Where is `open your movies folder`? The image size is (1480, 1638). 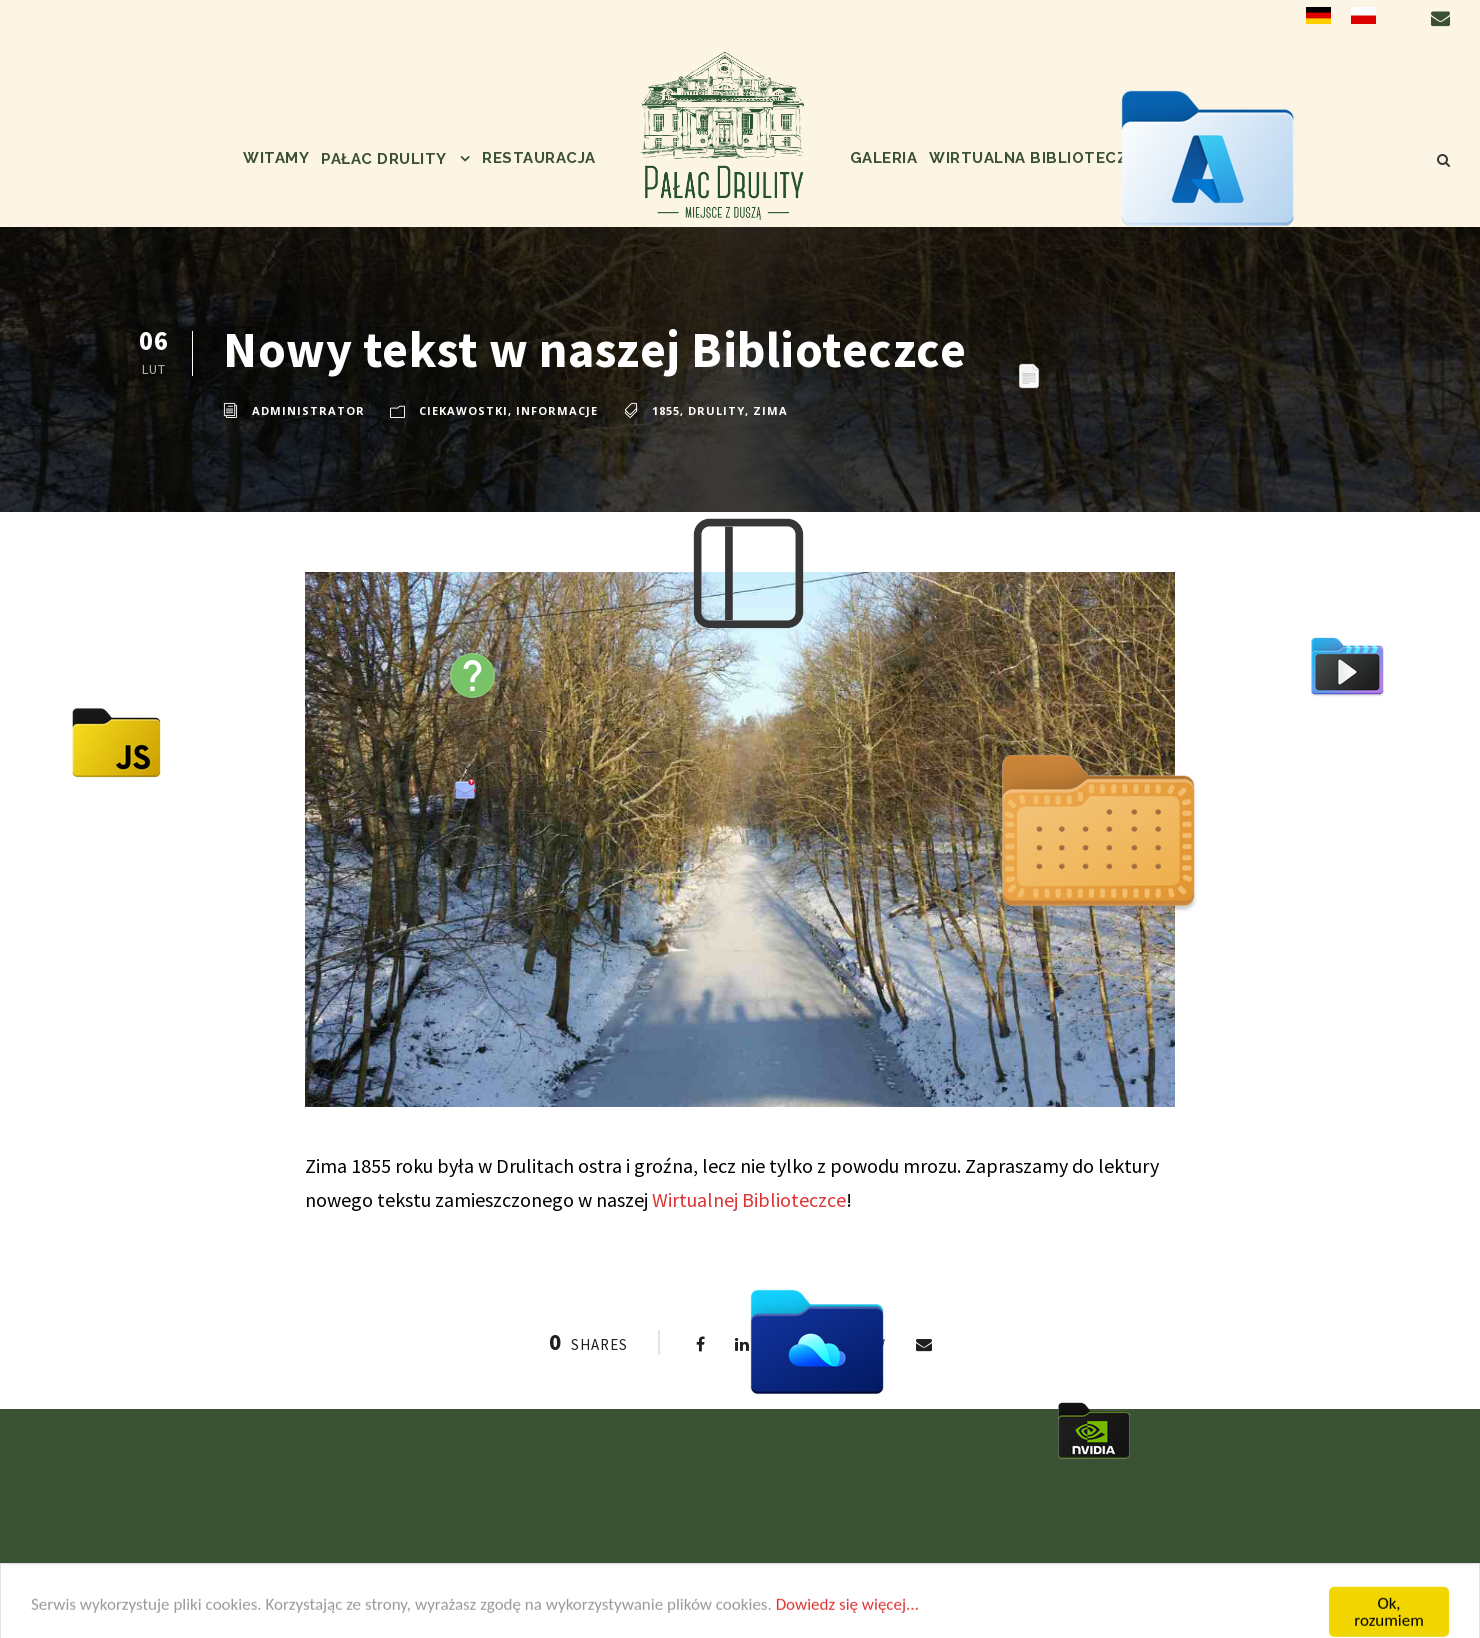
open your movies folder is located at coordinates (1347, 668).